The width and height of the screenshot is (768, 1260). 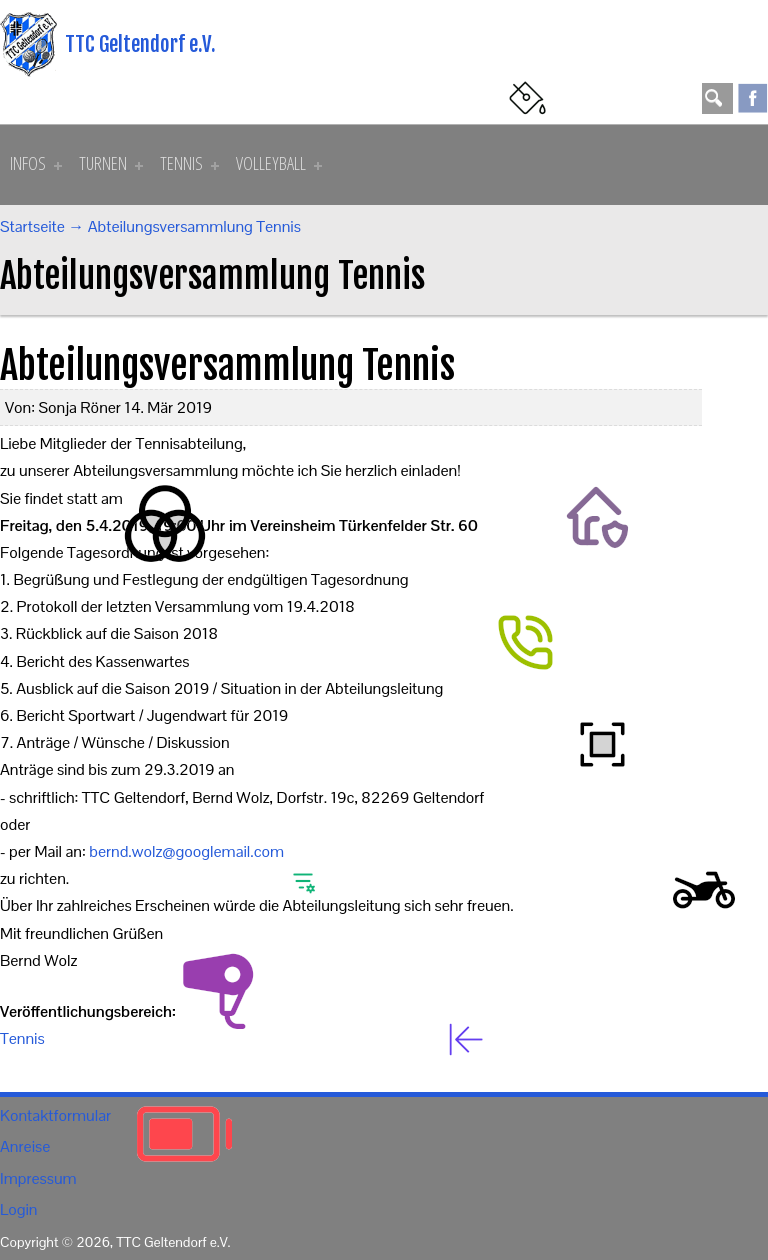 What do you see at coordinates (525, 642) in the screenshot?
I see `make a phone call` at bounding box center [525, 642].